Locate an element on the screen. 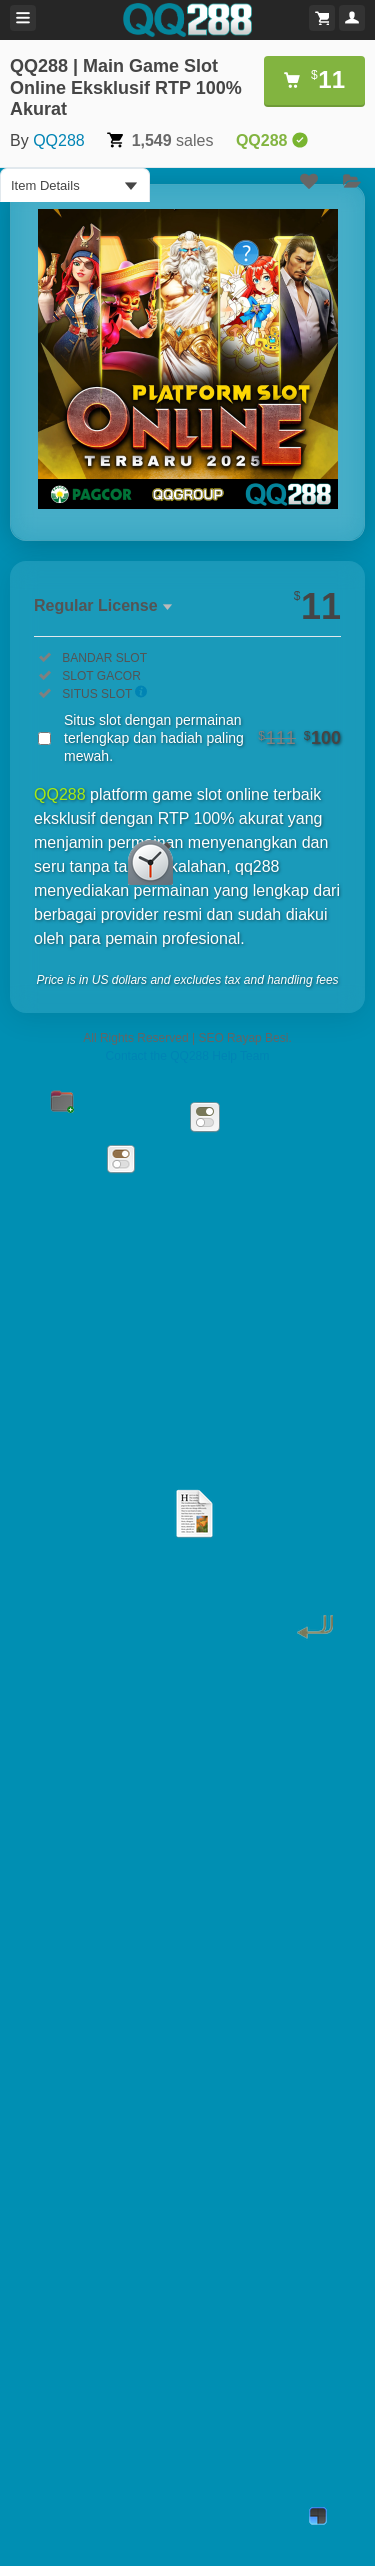 Image resolution: width=375 pixels, height=2566 pixels. open system tweaks or settings customization is located at coordinates (205, 1117).